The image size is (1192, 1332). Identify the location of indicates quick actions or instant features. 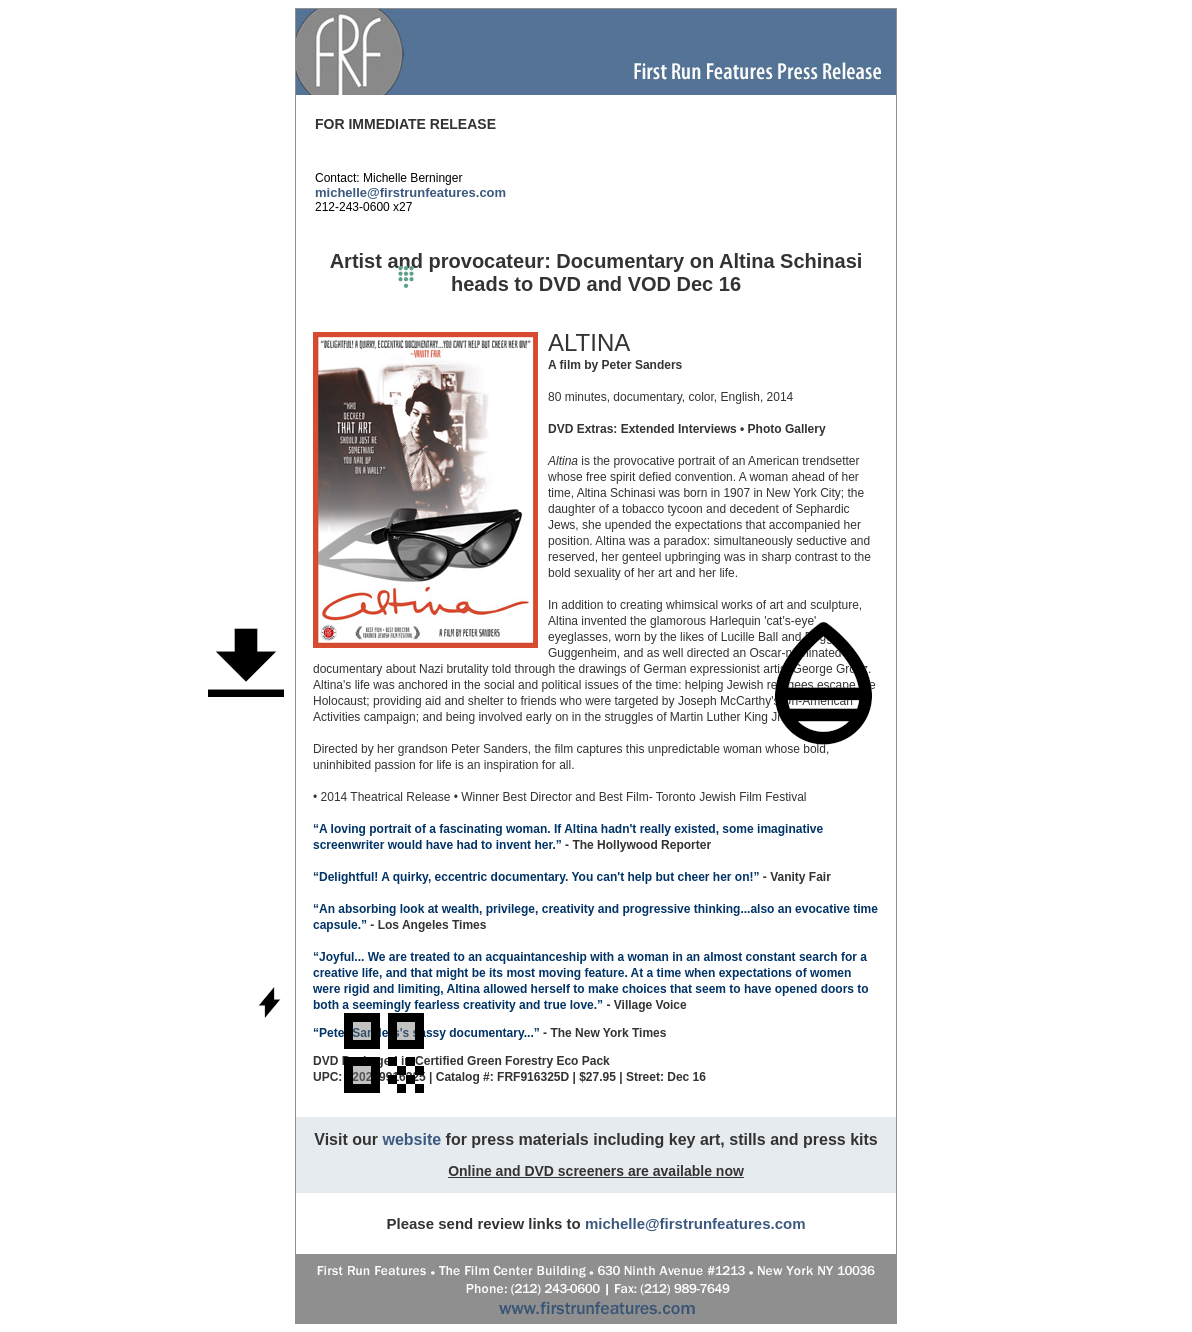
(269, 1002).